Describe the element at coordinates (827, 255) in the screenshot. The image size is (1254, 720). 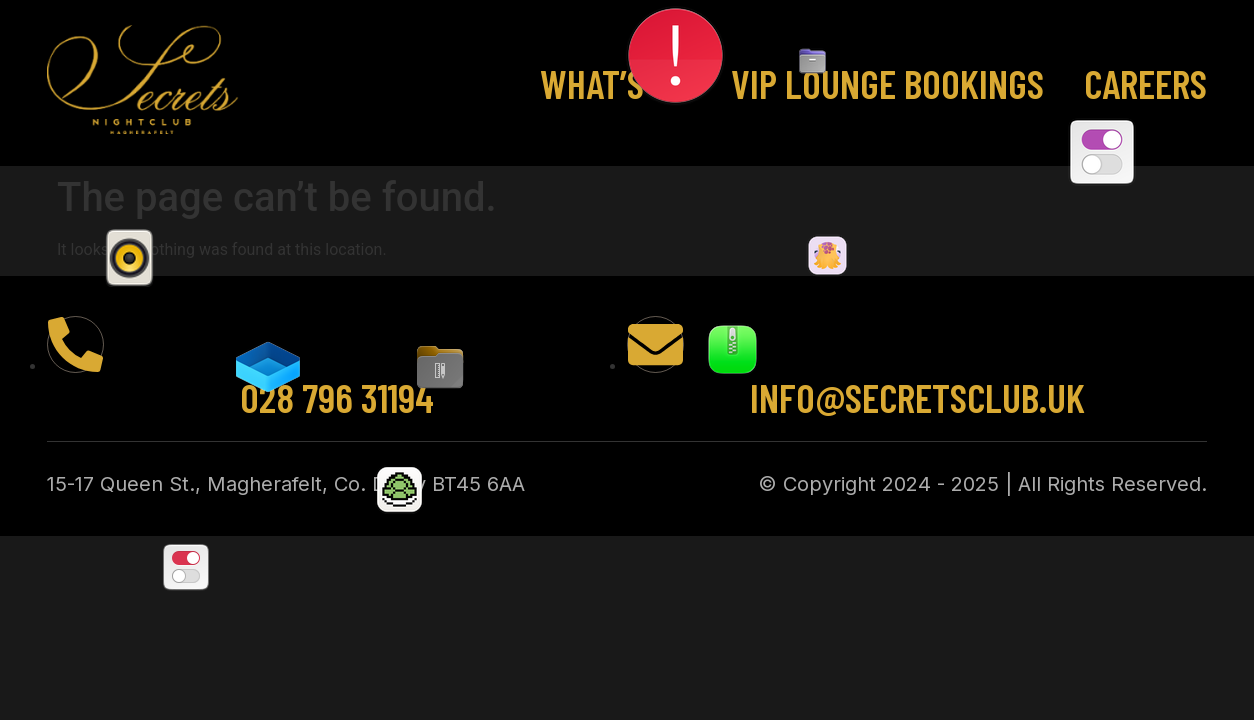
I see `open the cuttlefish icon viewer app` at that location.